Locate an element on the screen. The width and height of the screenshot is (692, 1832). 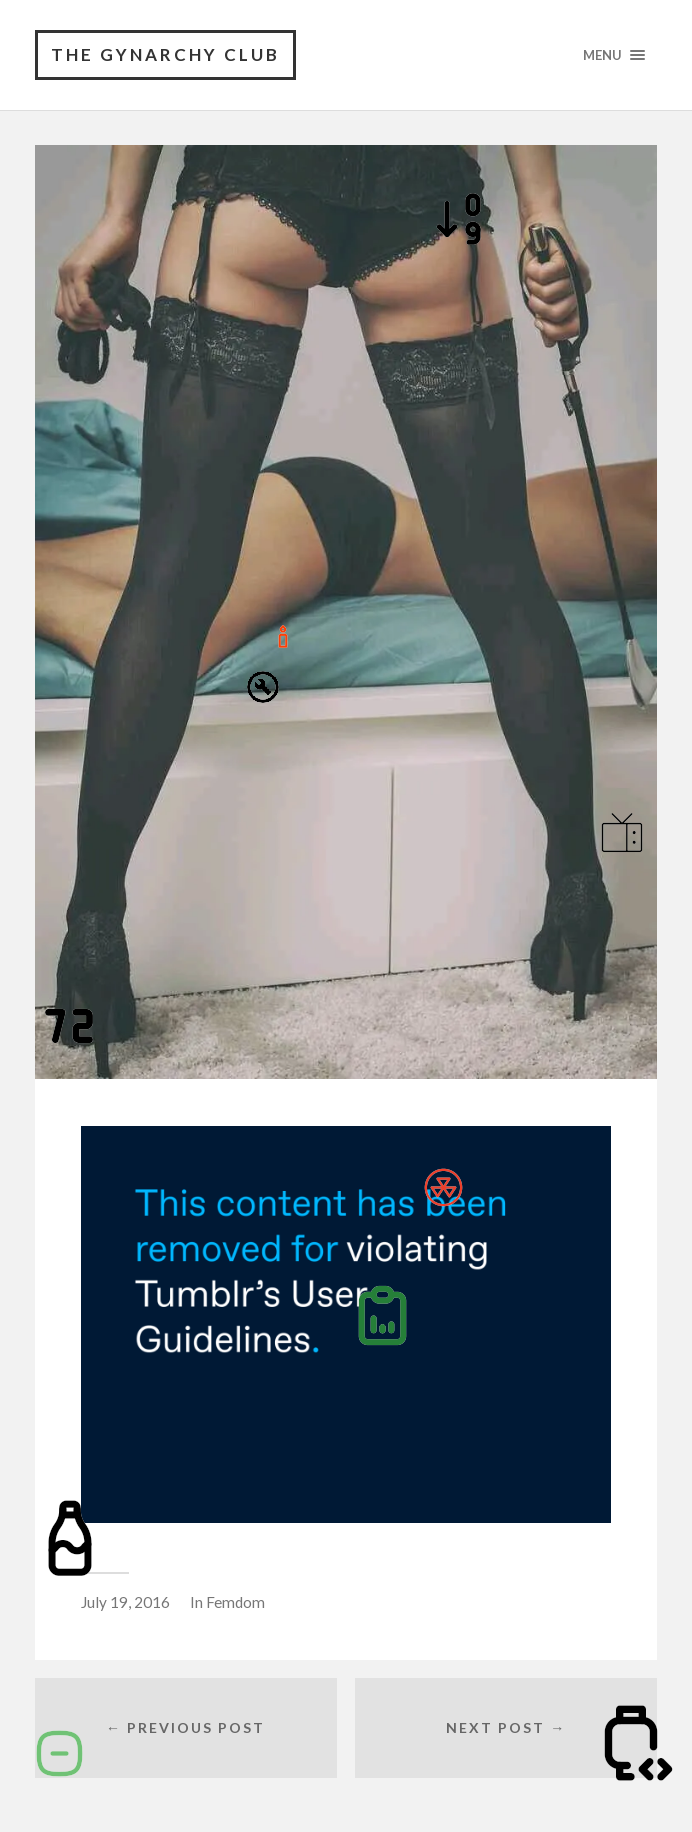
remove an item from a list or collection is located at coordinates (59, 1753).